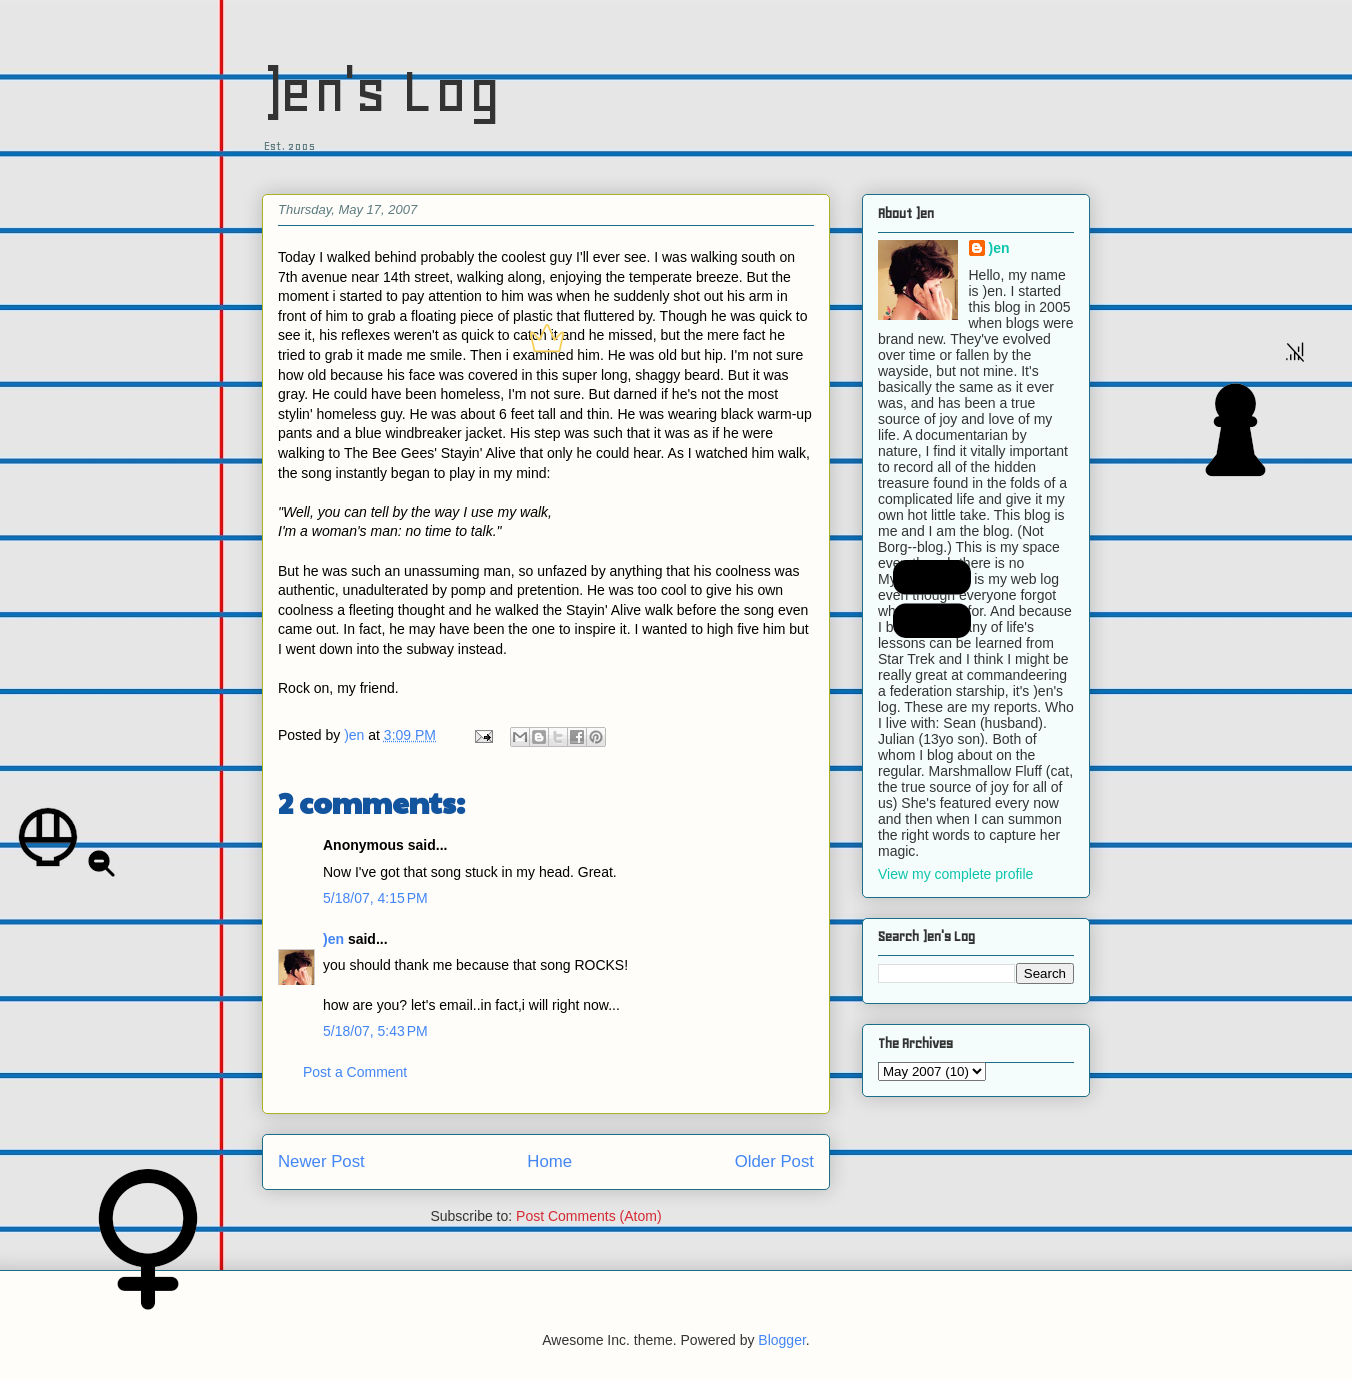  What do you see at coordinates (148, 1237) in the screenshot?
I see `indicates female gender option` at bounding box center [148, 1237].